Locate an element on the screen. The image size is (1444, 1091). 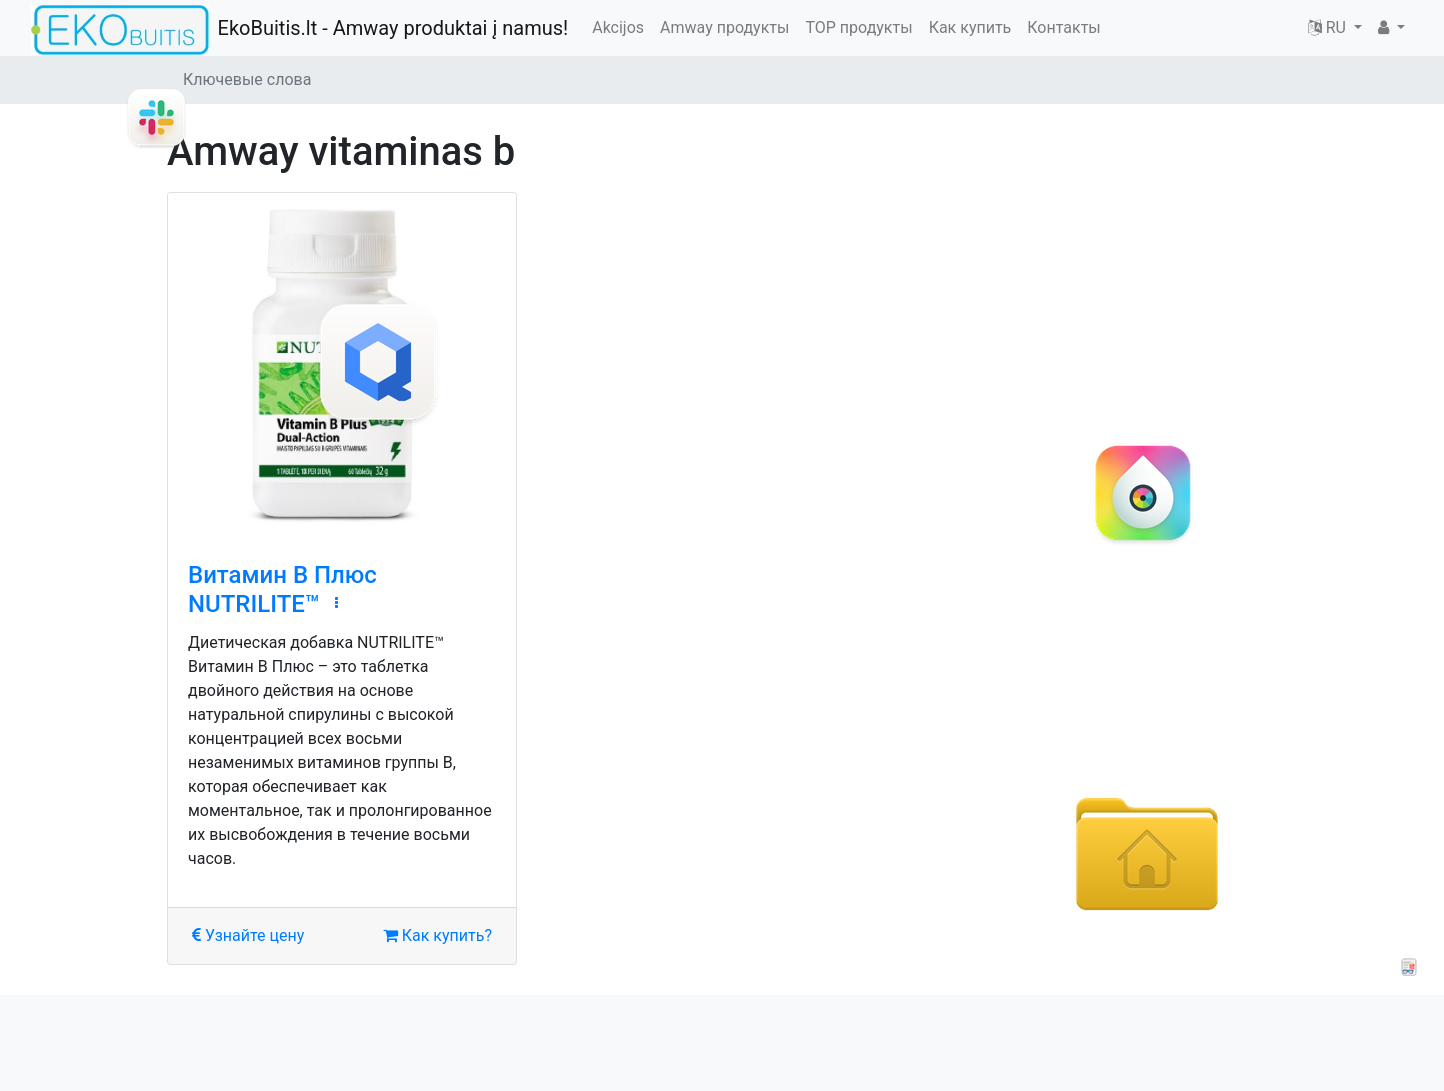
access your home folder is located at coordinates (1147, 854).